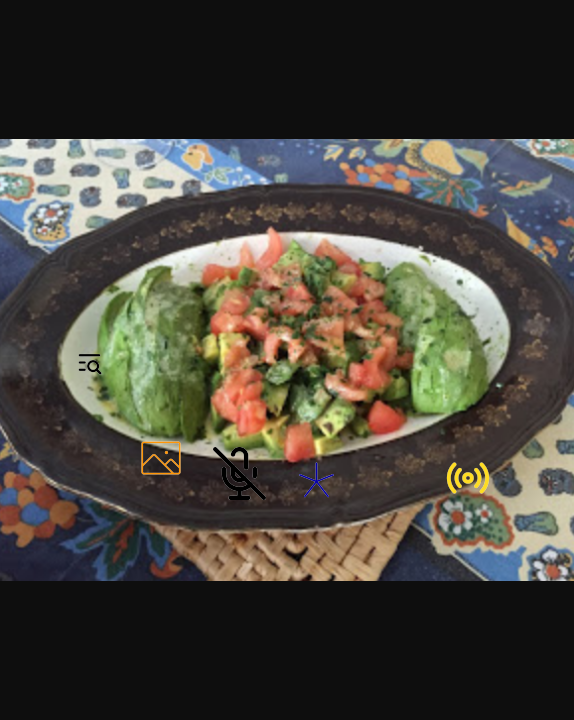 The height and width of the screenshot is (720, 574). I want to click on indicates a required field in a form, so click(316, 481).